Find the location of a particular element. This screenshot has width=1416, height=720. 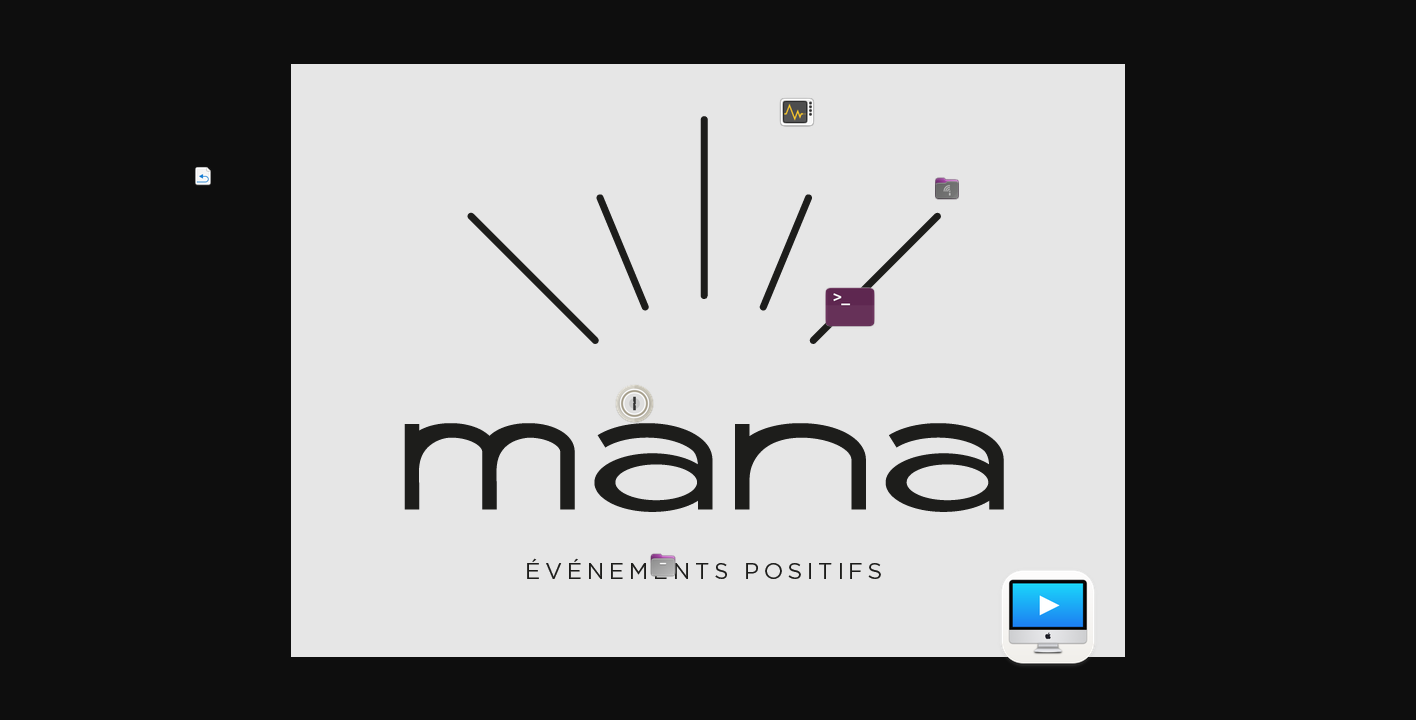

open the file manager application is located at coordinates (663, 565).